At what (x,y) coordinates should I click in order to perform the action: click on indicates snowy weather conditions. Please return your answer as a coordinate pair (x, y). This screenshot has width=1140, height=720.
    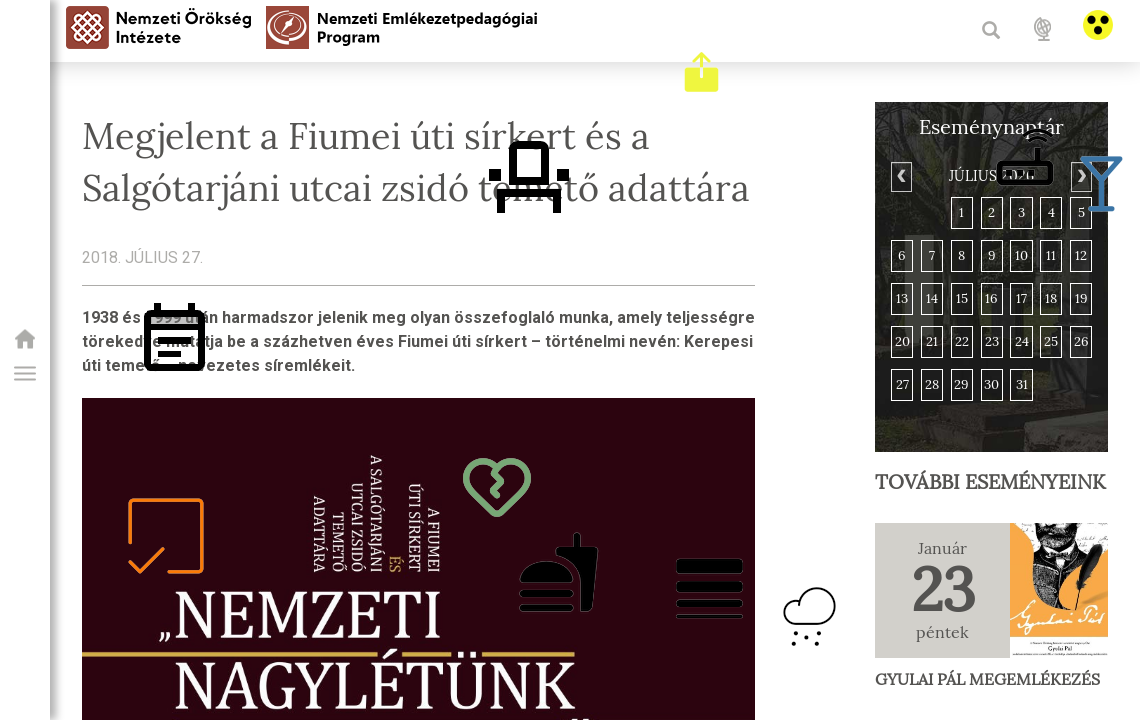
    Looking at the image, I should click on (809, 615).